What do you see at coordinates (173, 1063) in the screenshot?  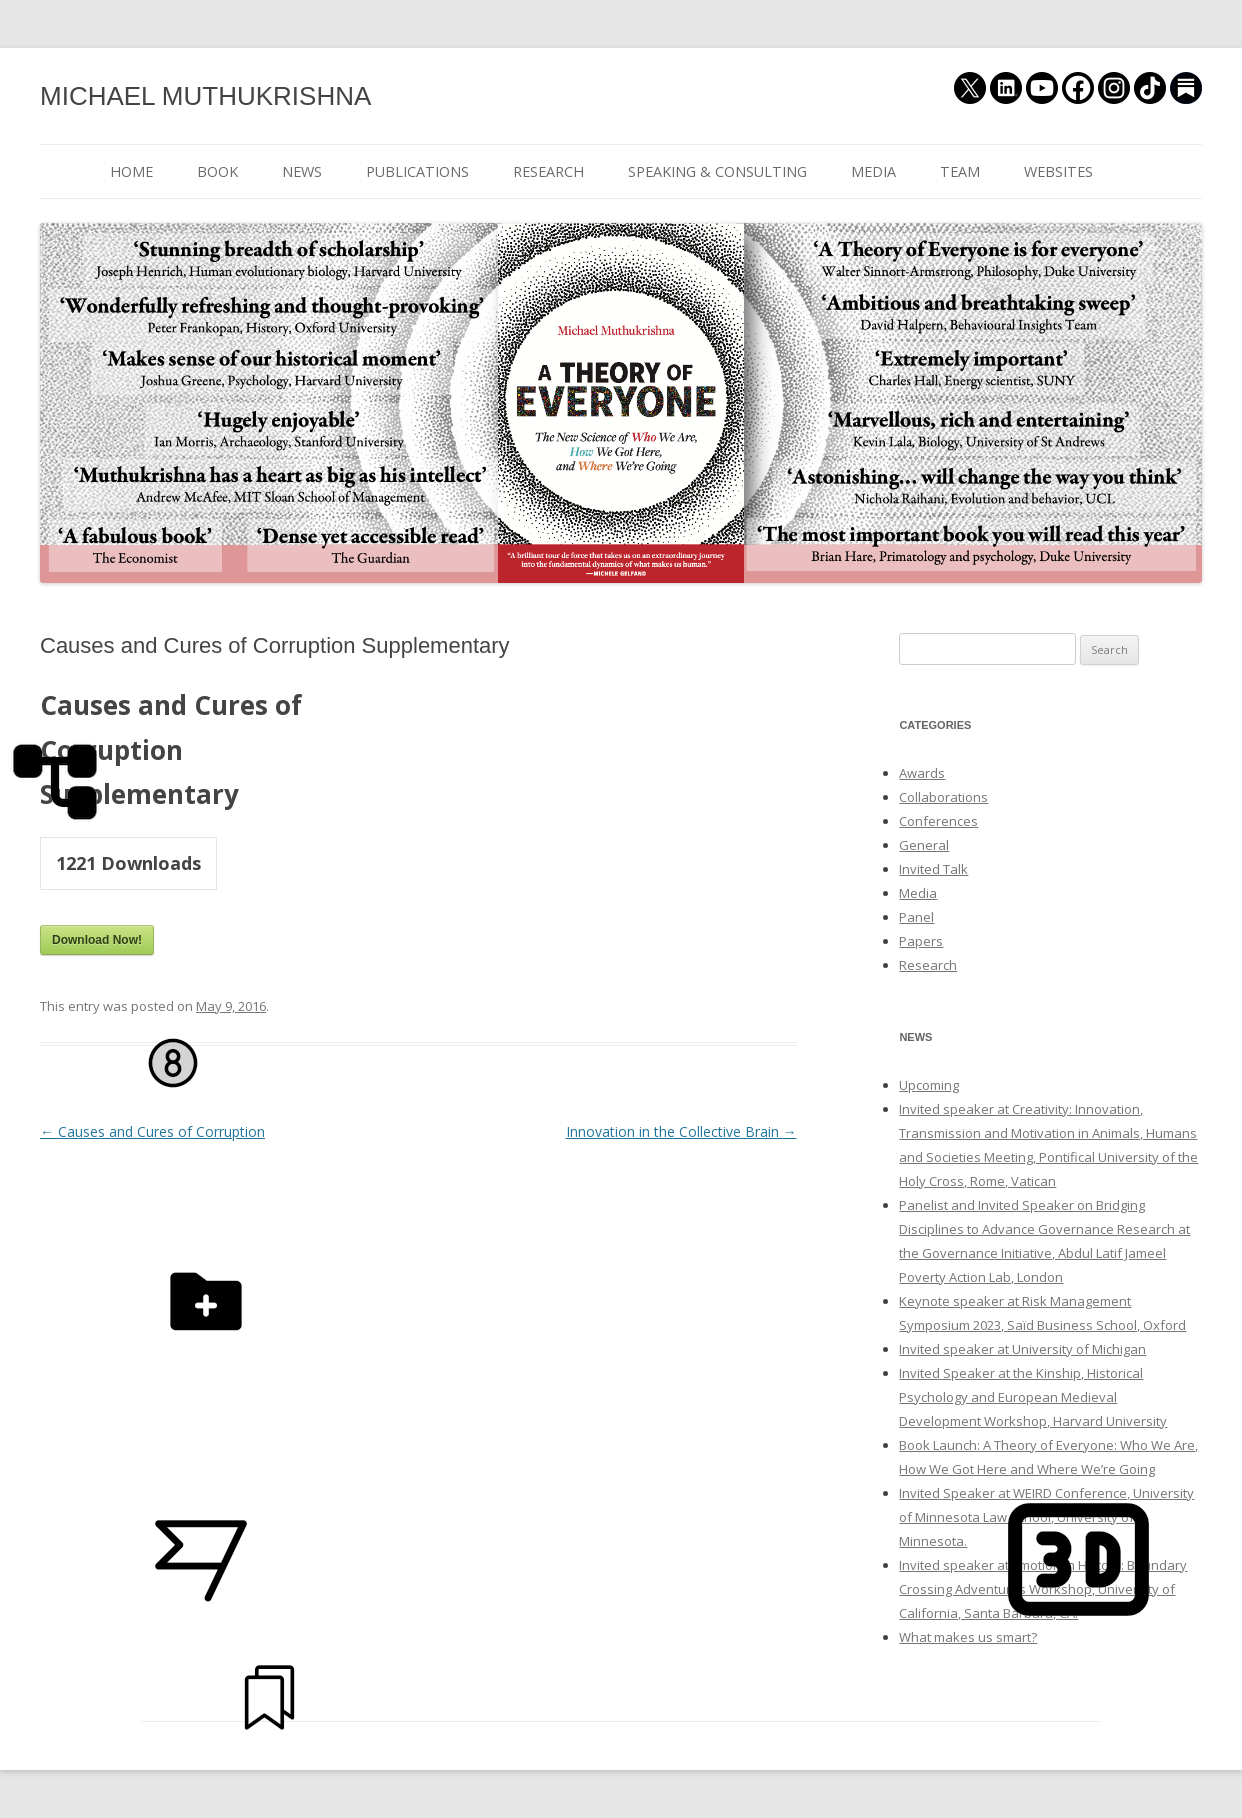 I see `indicates item number eight in a list or sequence` at bounding box center [173, 1063].